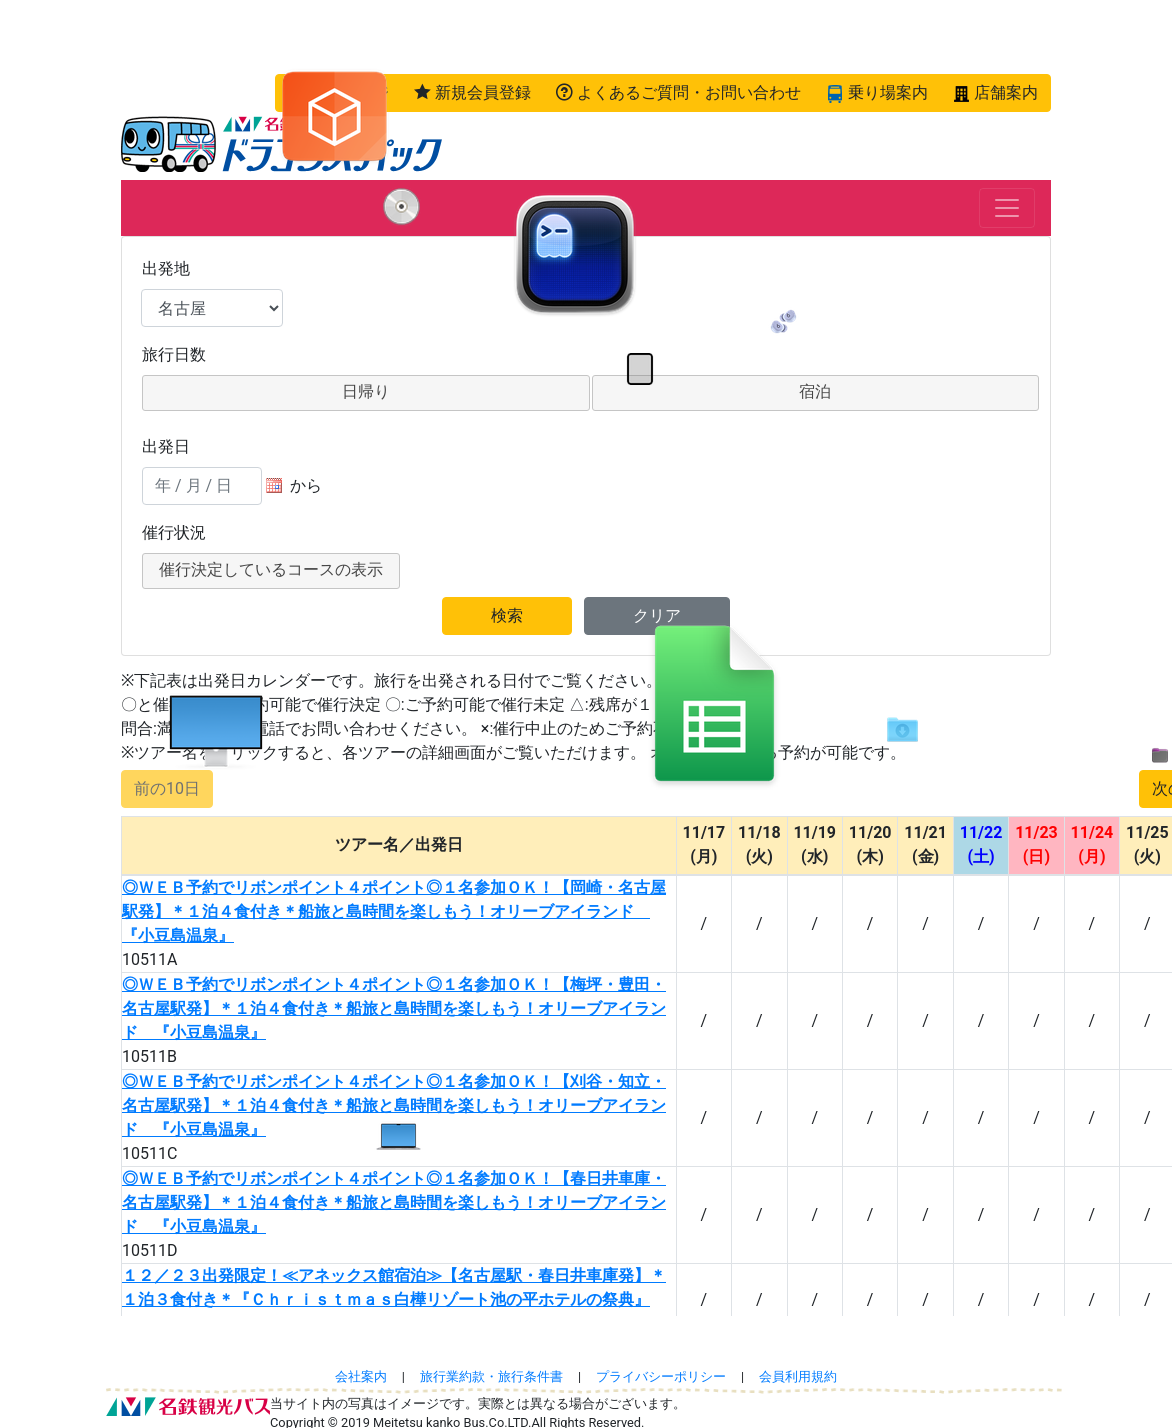 The height and width of the screenshot is (1428, 1172). Describe the element at coordinates (334, 112) in the screenshot. I see `3D model file in STL binary format` at that location.